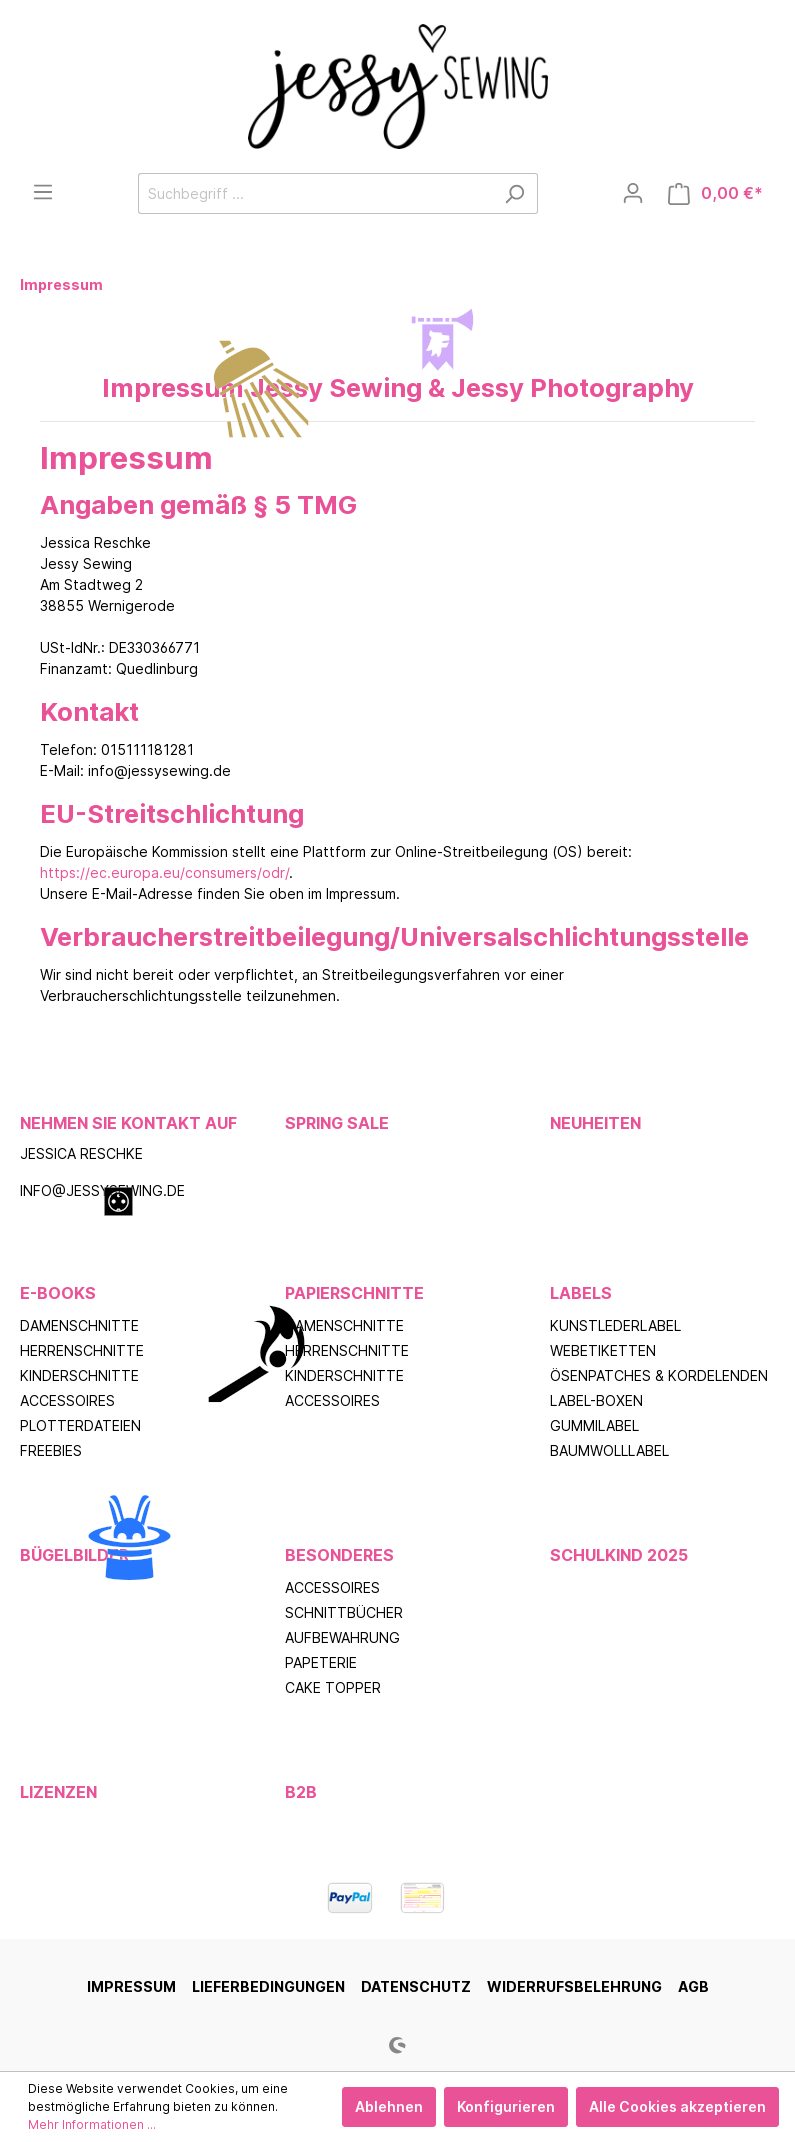 The width and height of the screenshot is (795, 2142). Describe the element at coordinates (442, 339) in the screenshot. I see `announce a new achievement or milestone` at that location.